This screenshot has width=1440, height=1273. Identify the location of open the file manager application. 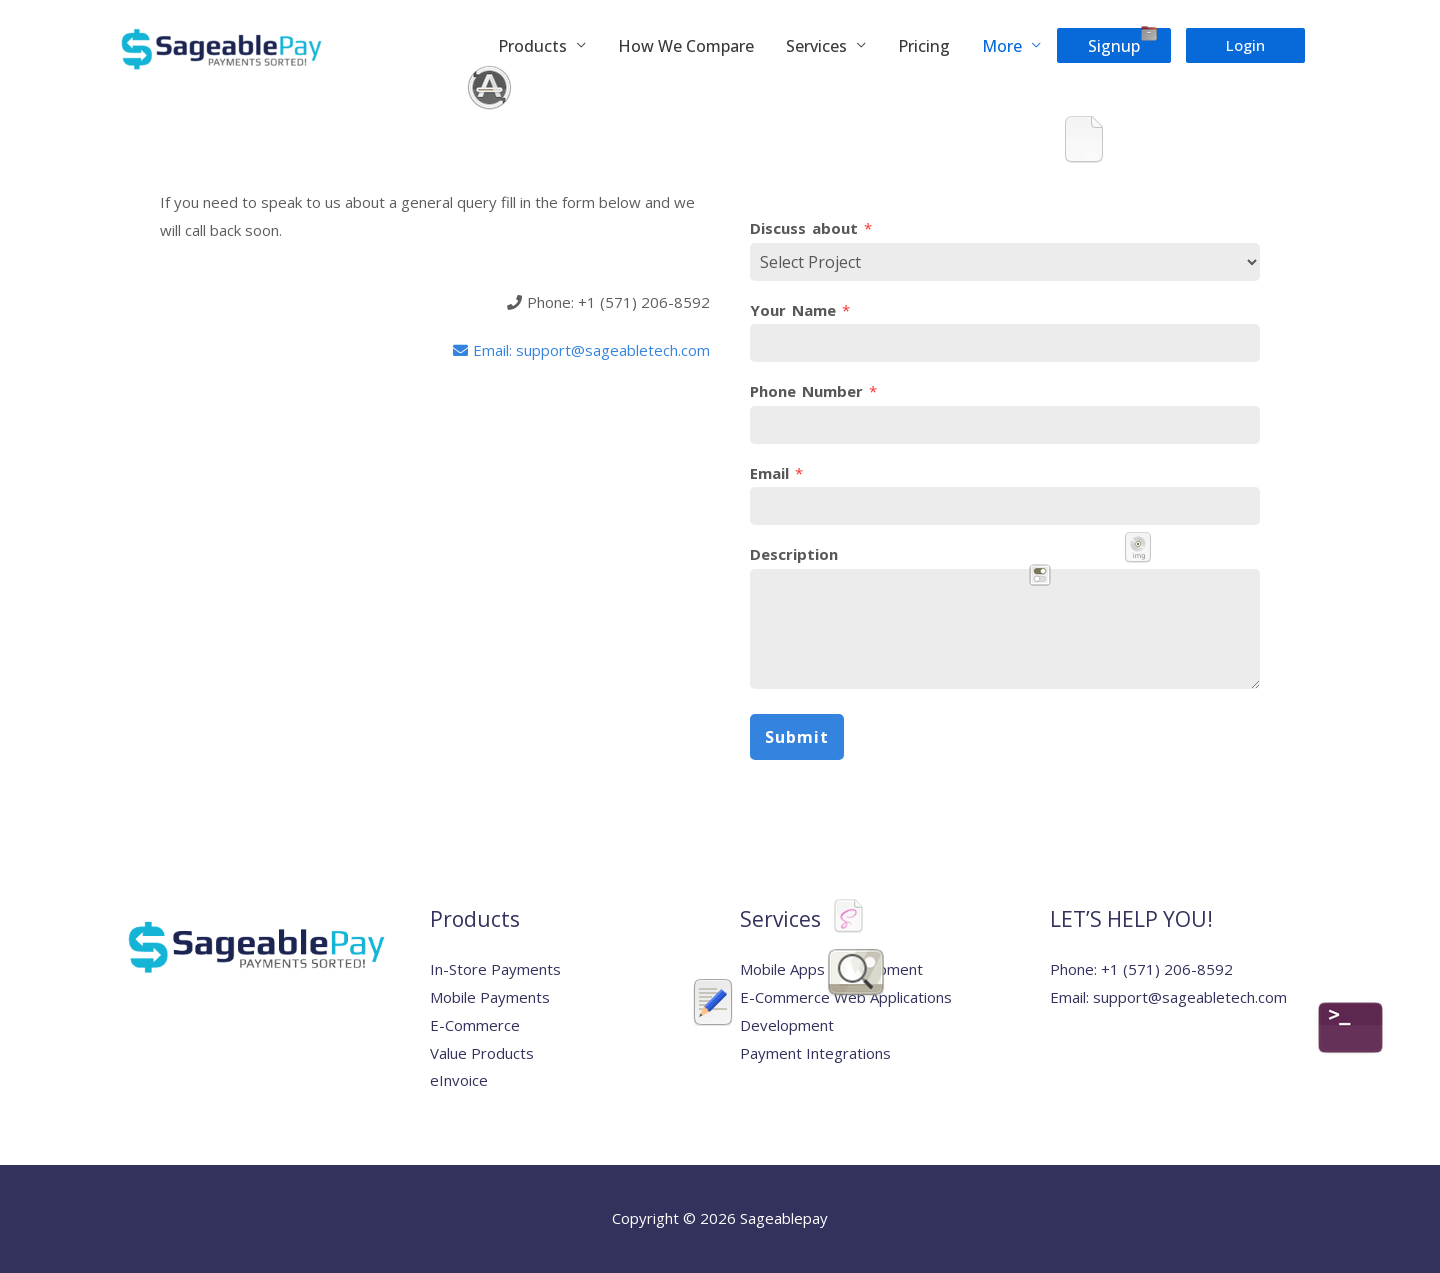
(1149, 33).